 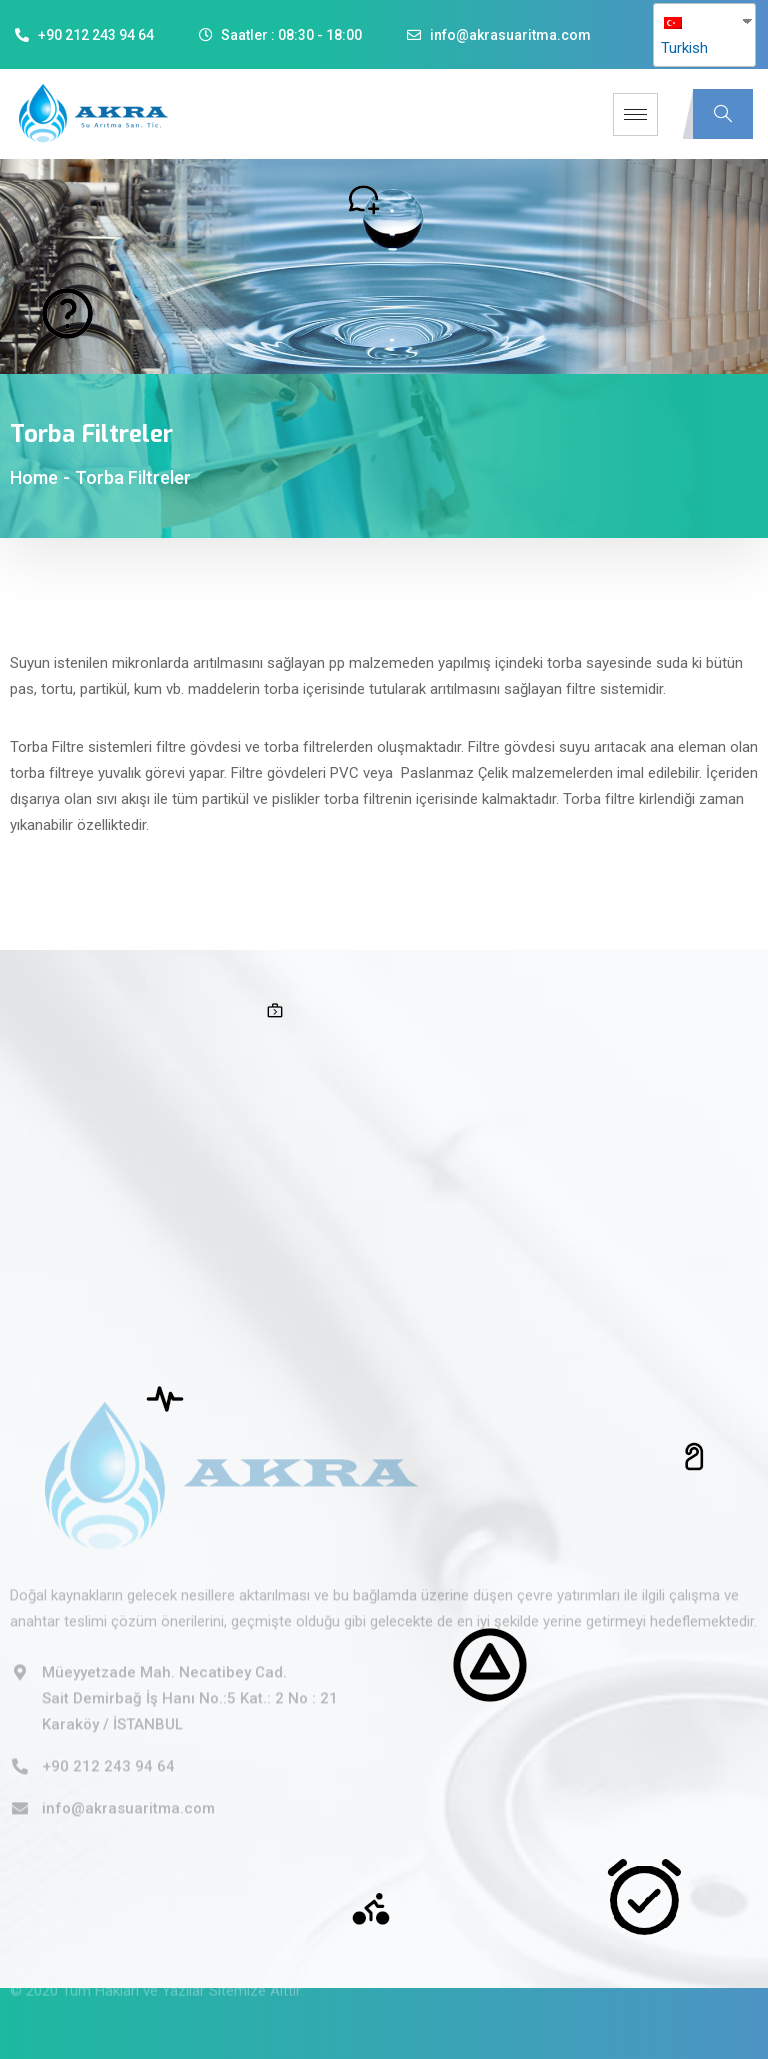 What do you see at coordinates (644, 1896) in the screenshot?
I see `alarm is set and active` at bounding box center [644, 1896].